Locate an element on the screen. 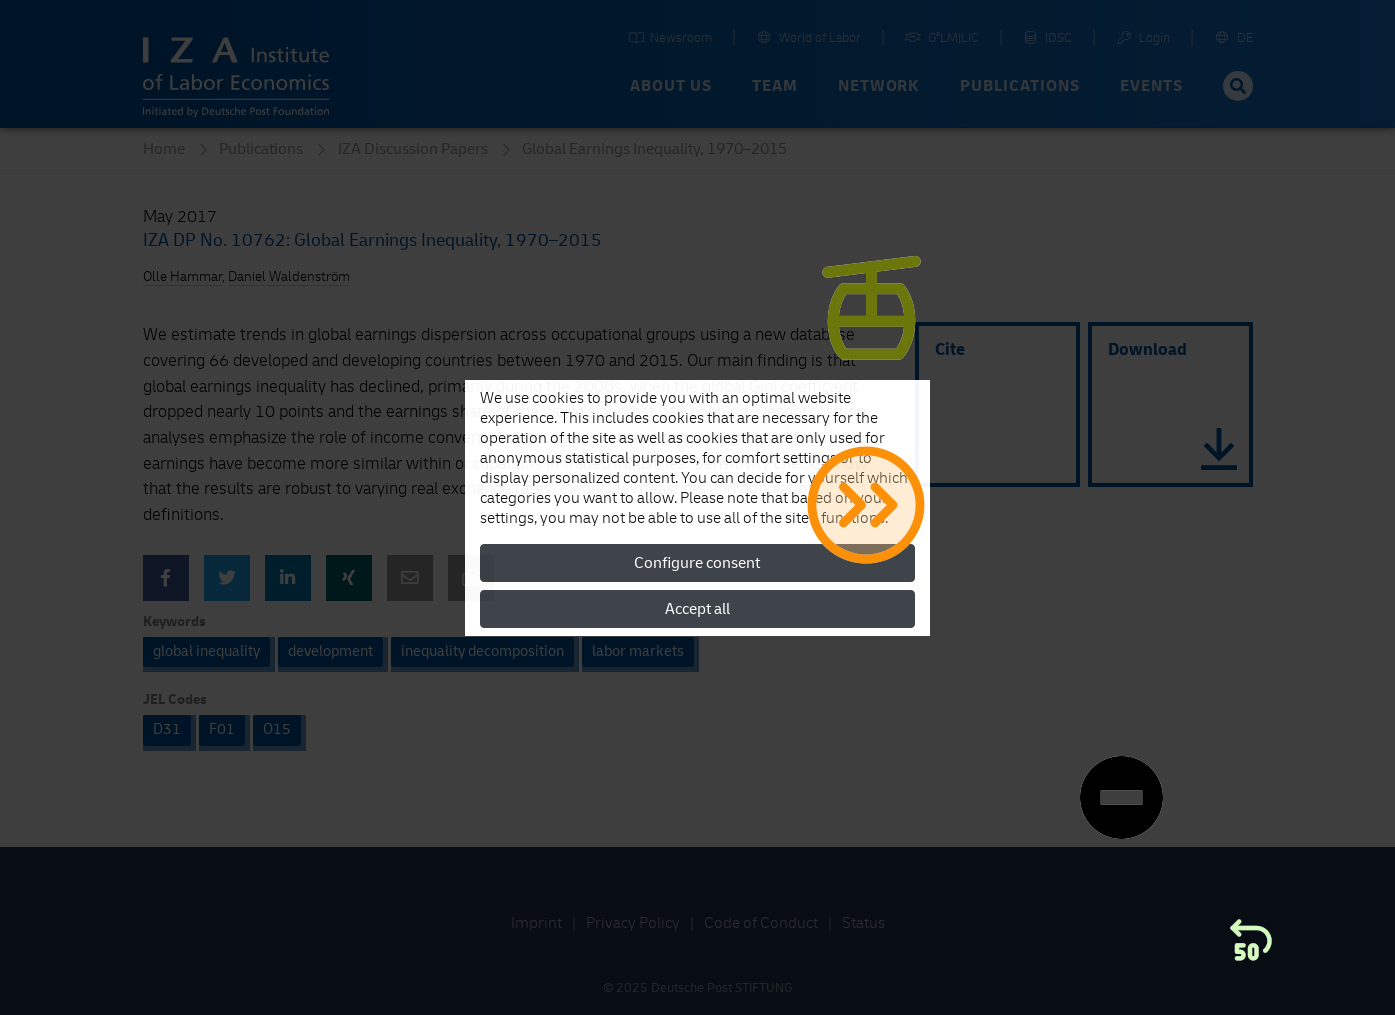 Image resolution: width=1395 pixels, height=1015 pixels. rewind 50 seconds backward is located at coordinates (1250, 941).